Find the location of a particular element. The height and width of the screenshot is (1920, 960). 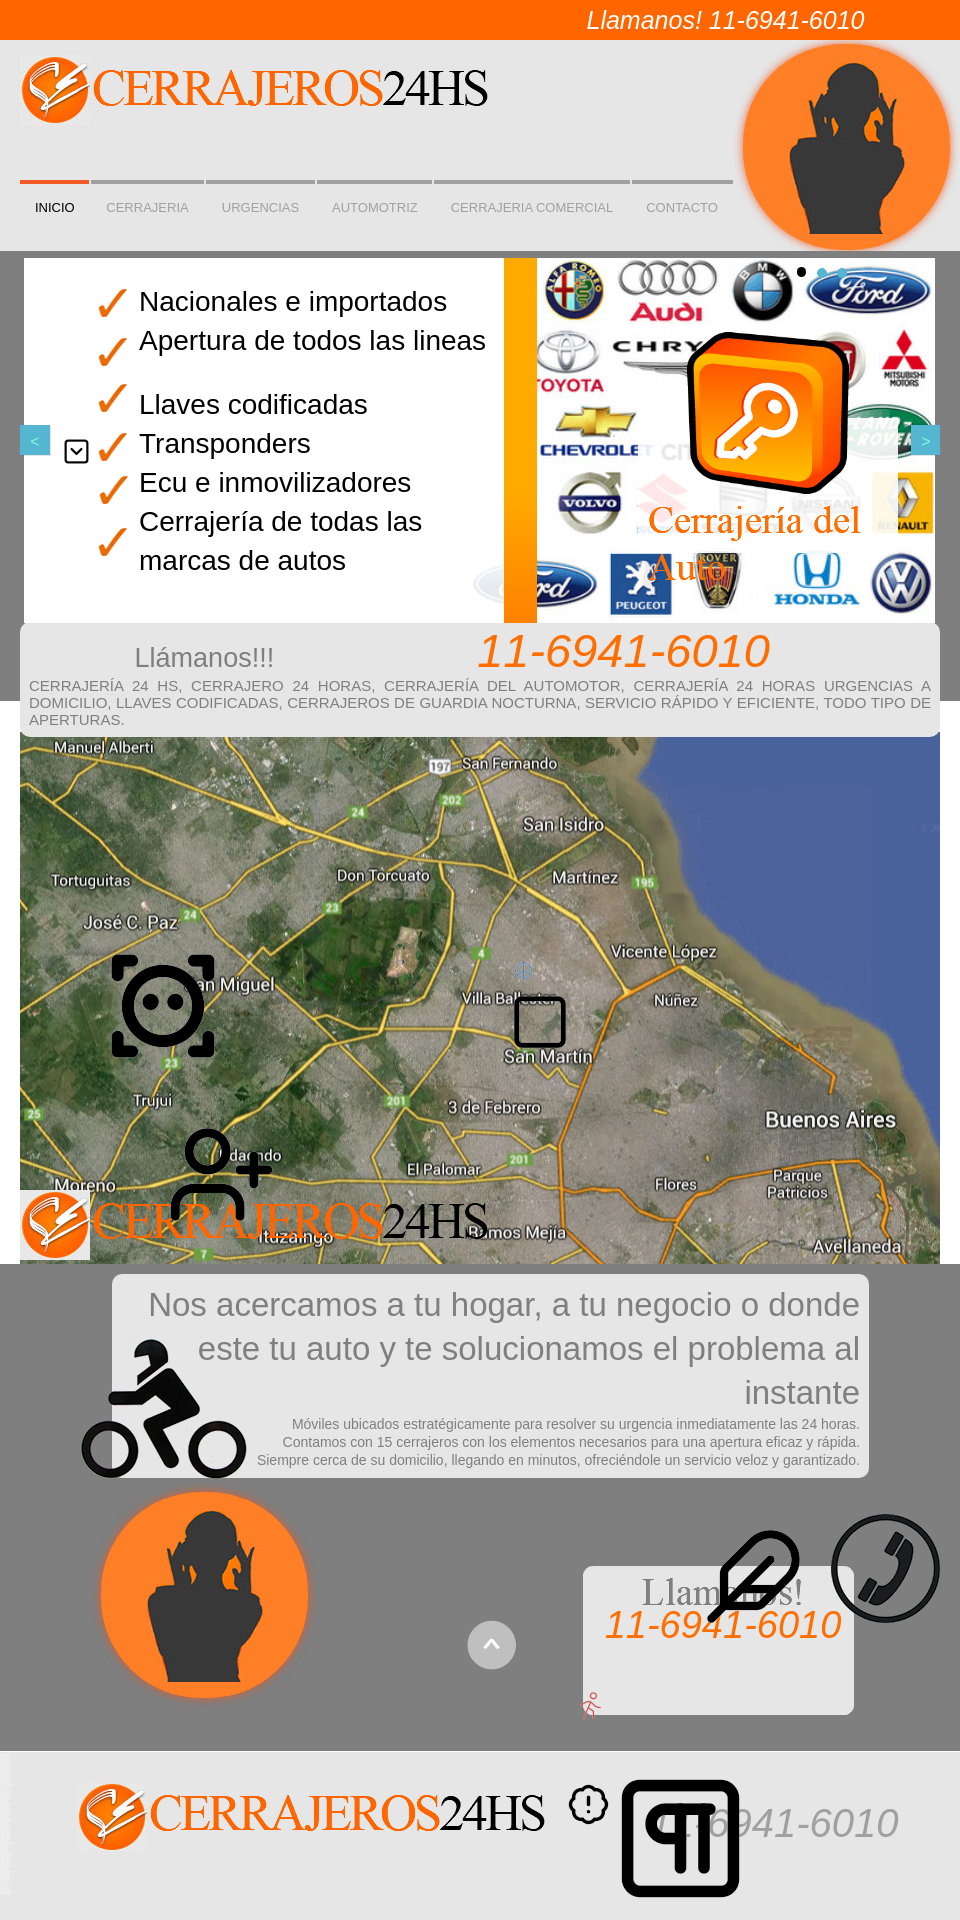

indicates a peaceful or non-violent mode/setting is located at coordinates (523, 970).